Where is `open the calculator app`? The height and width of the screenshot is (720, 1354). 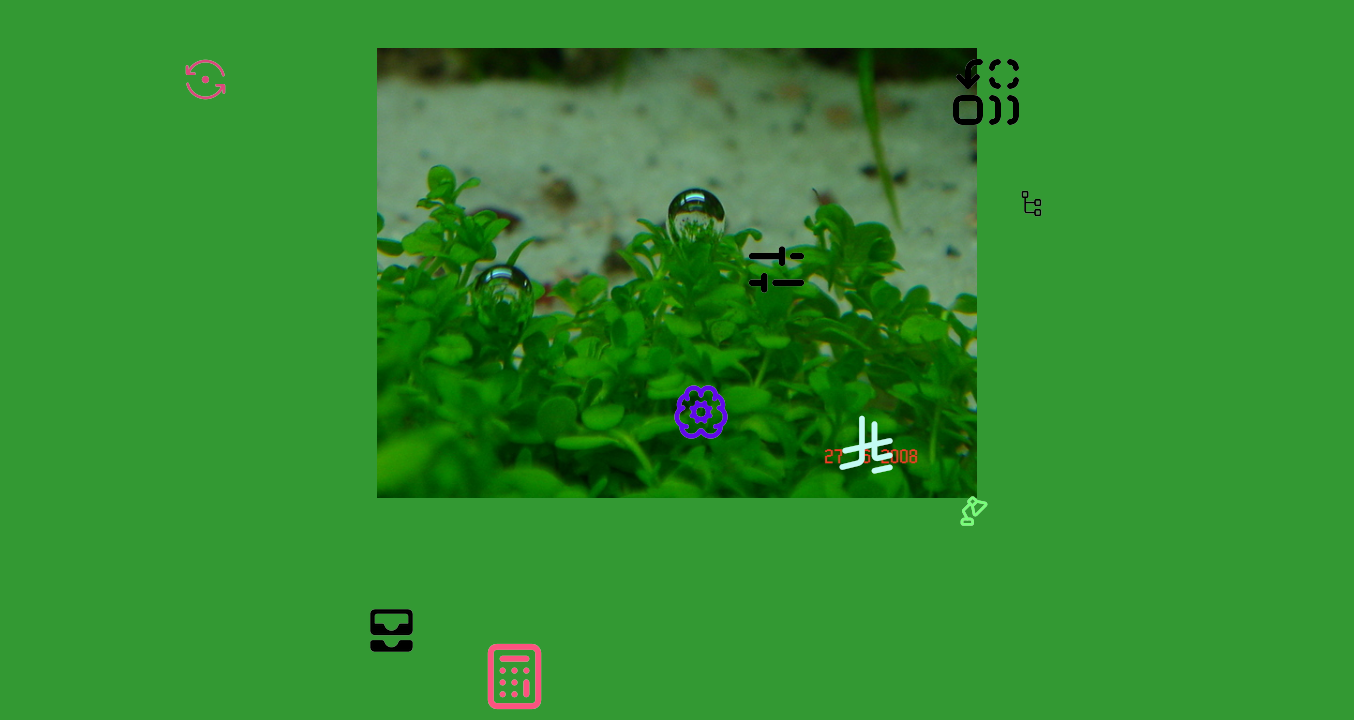
open the calculator app is located at coordinates (514, 676).